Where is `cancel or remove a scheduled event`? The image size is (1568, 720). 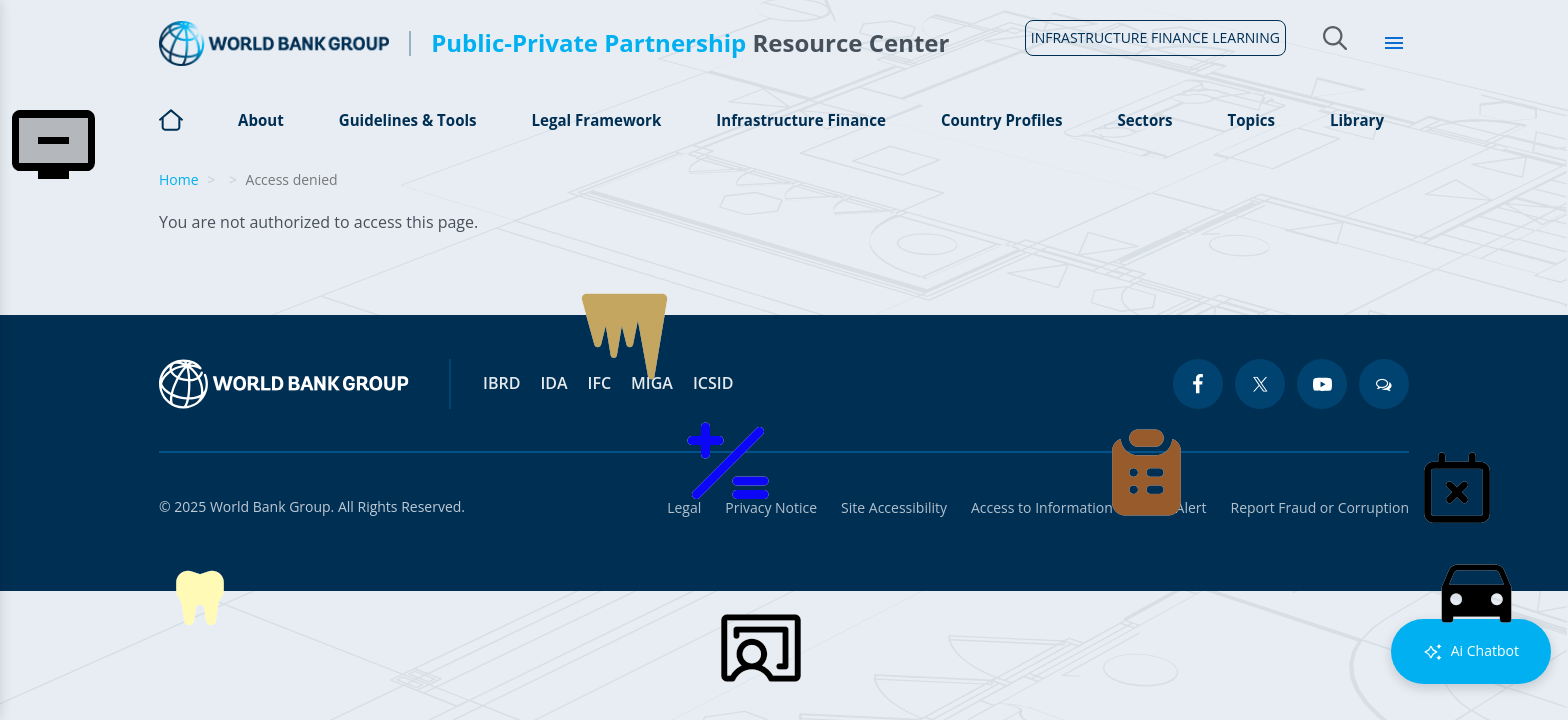
cancel or remove a scheduled event is located at coordinates (1457, 490).